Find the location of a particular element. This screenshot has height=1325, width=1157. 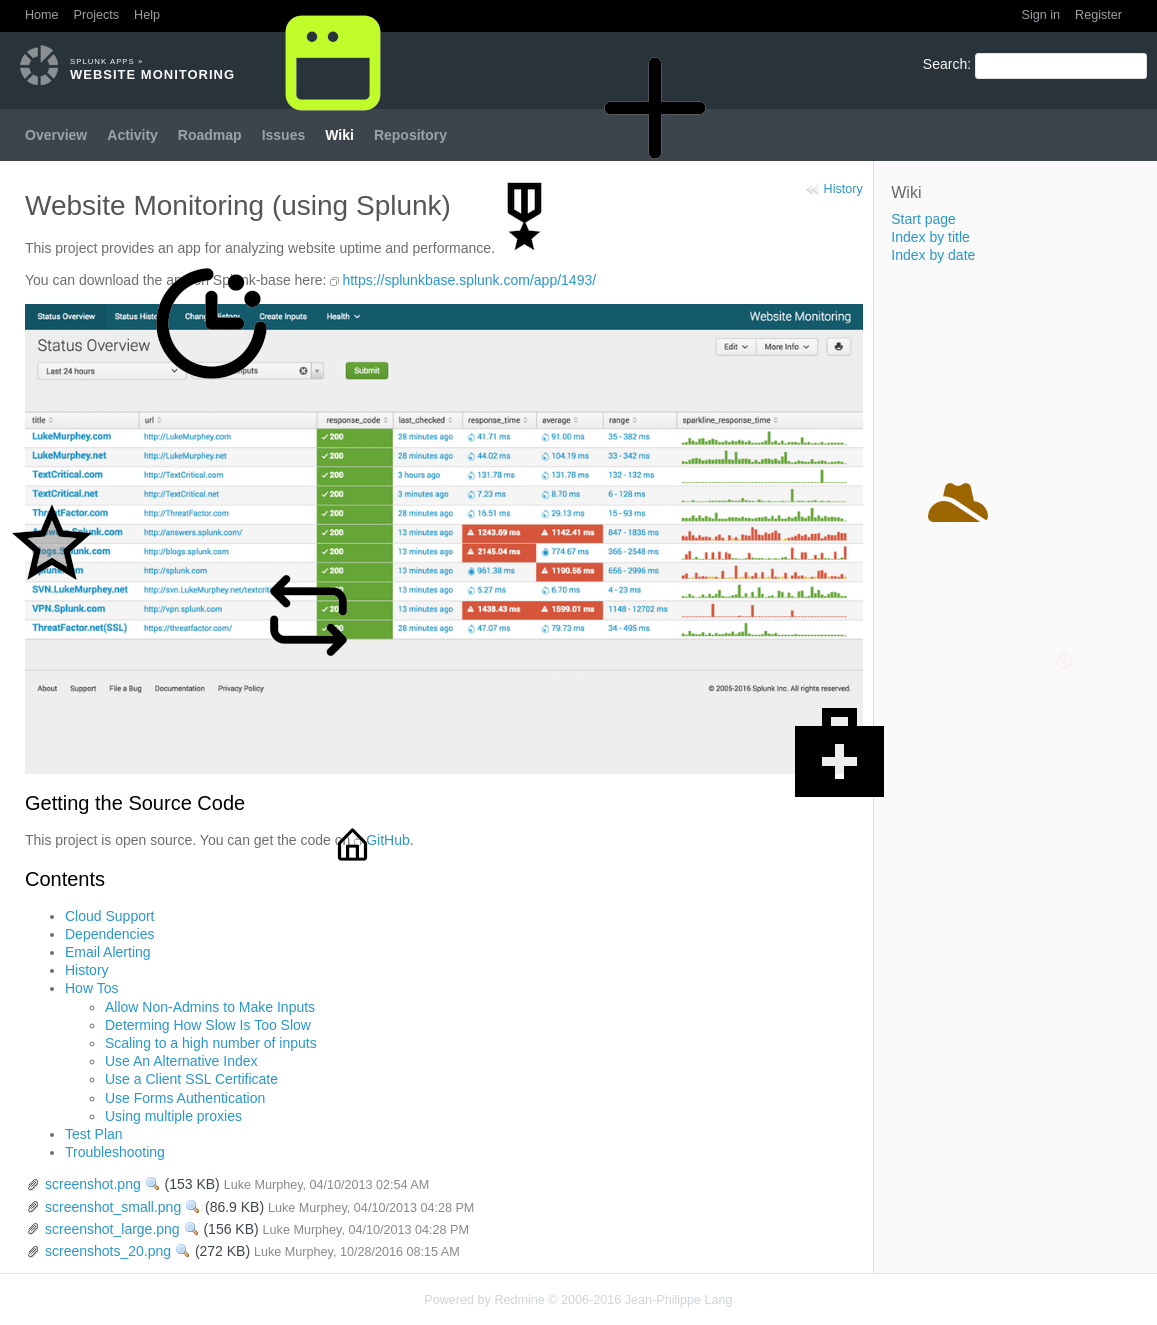

add item to favorites is located at coordinates (52, 544).